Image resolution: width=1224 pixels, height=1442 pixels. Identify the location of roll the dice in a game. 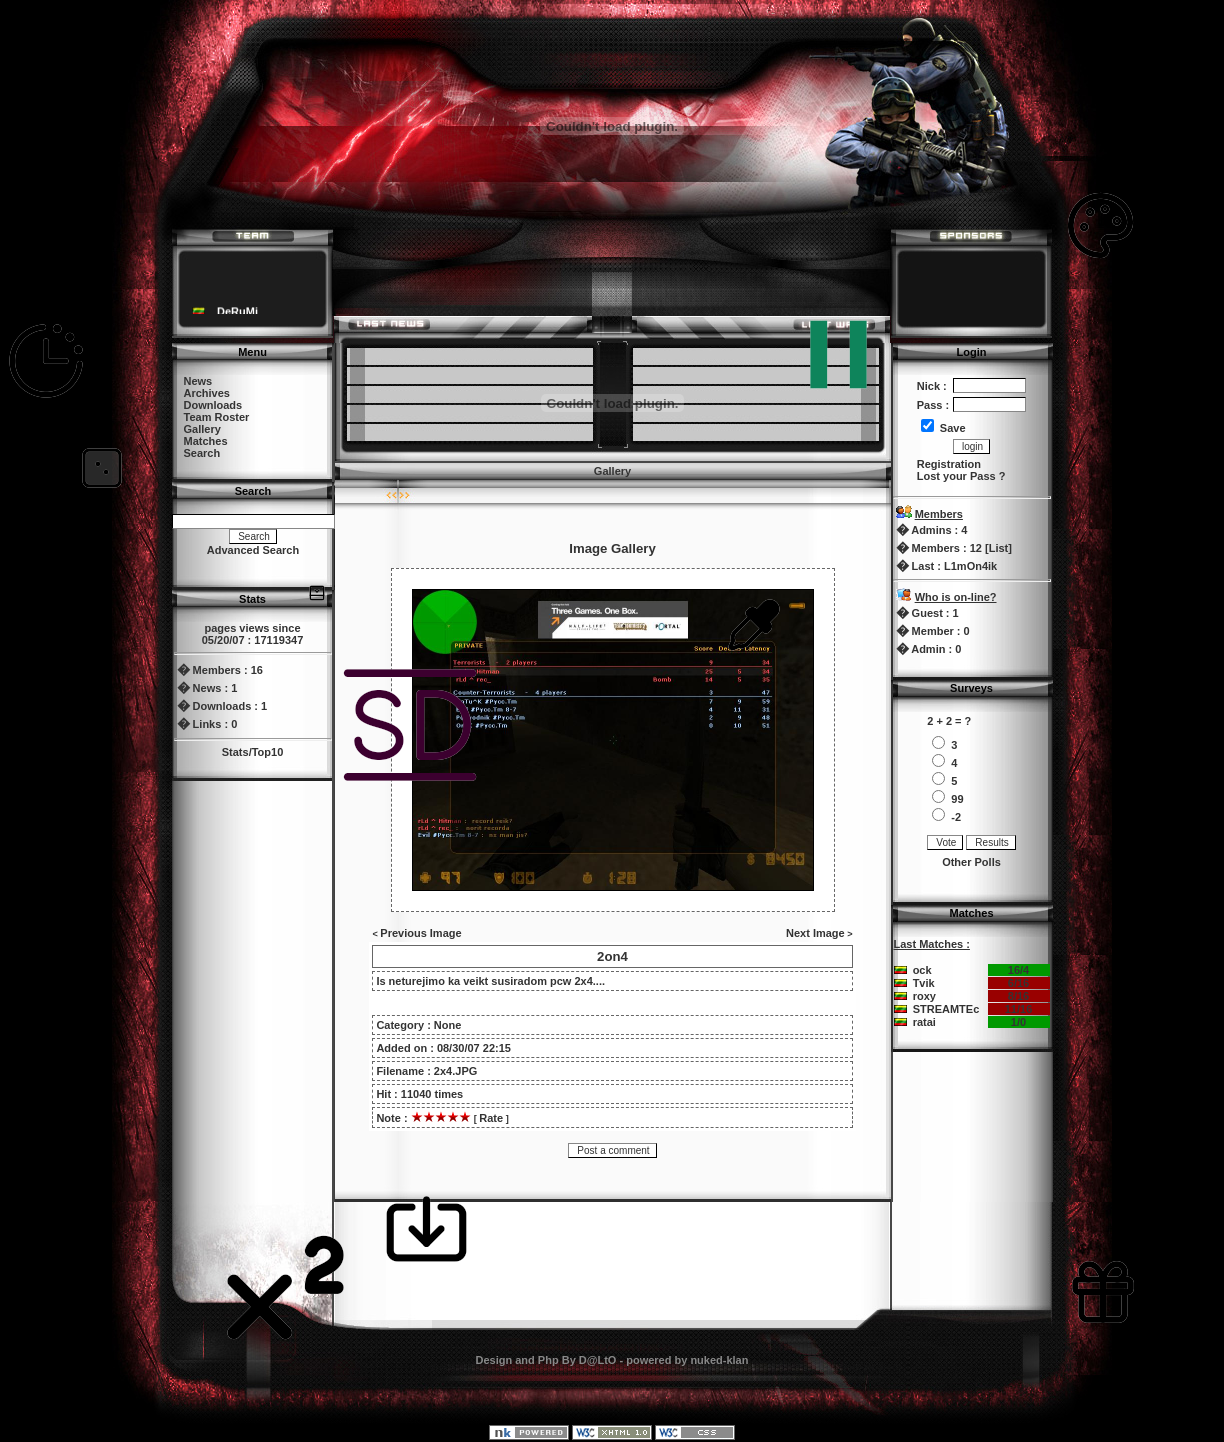
(102, 468).